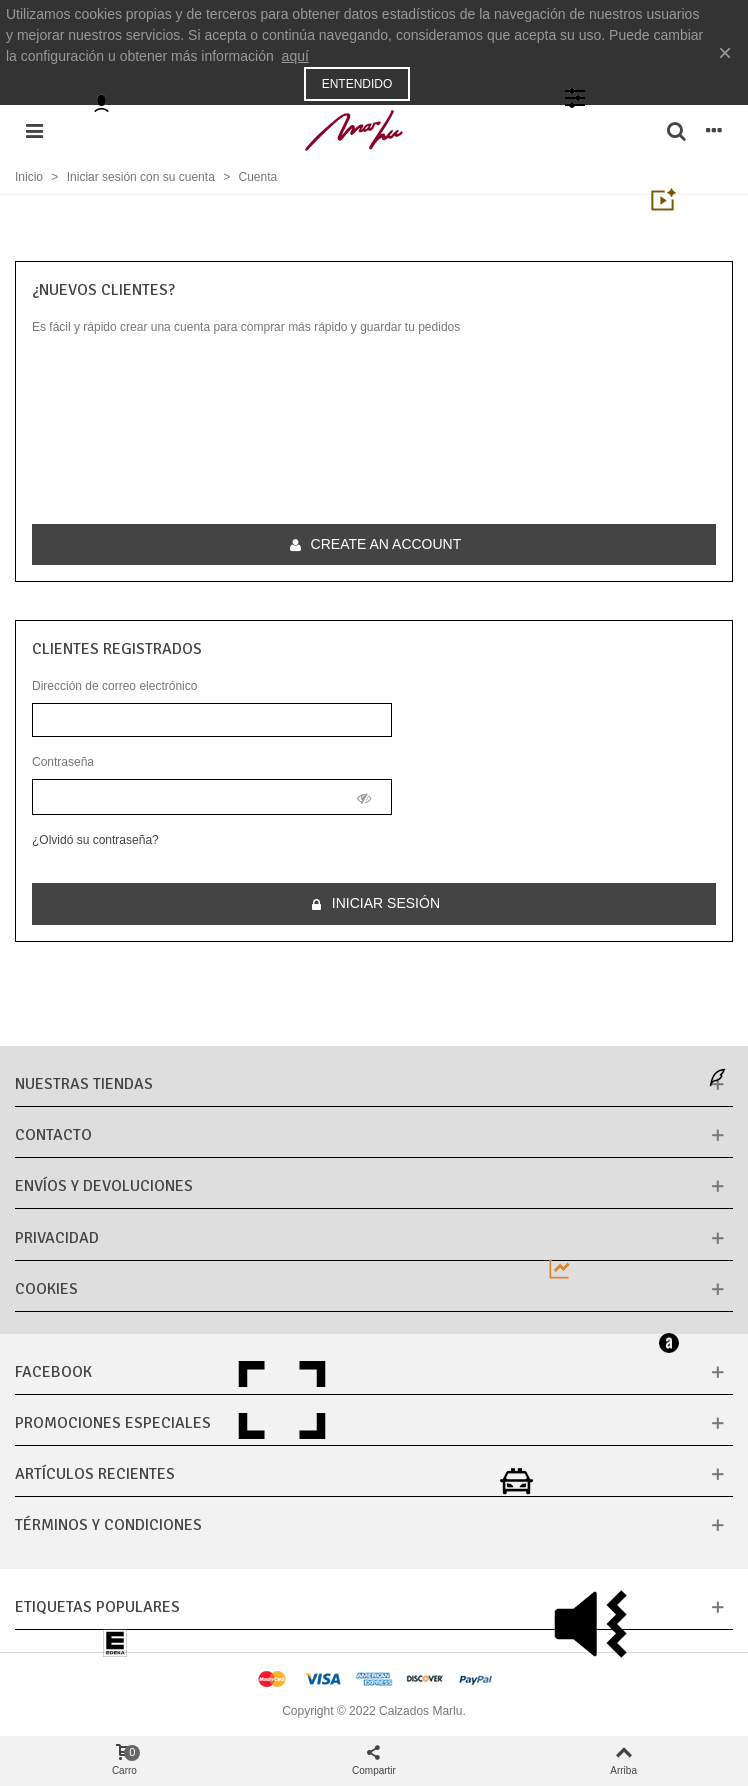 This screenshot has height=1786, width=748. What do you see at coordinates (662, 200) in the screenshot?
I see `access AI-powered video generation tools` at bounding box center [662, 200].